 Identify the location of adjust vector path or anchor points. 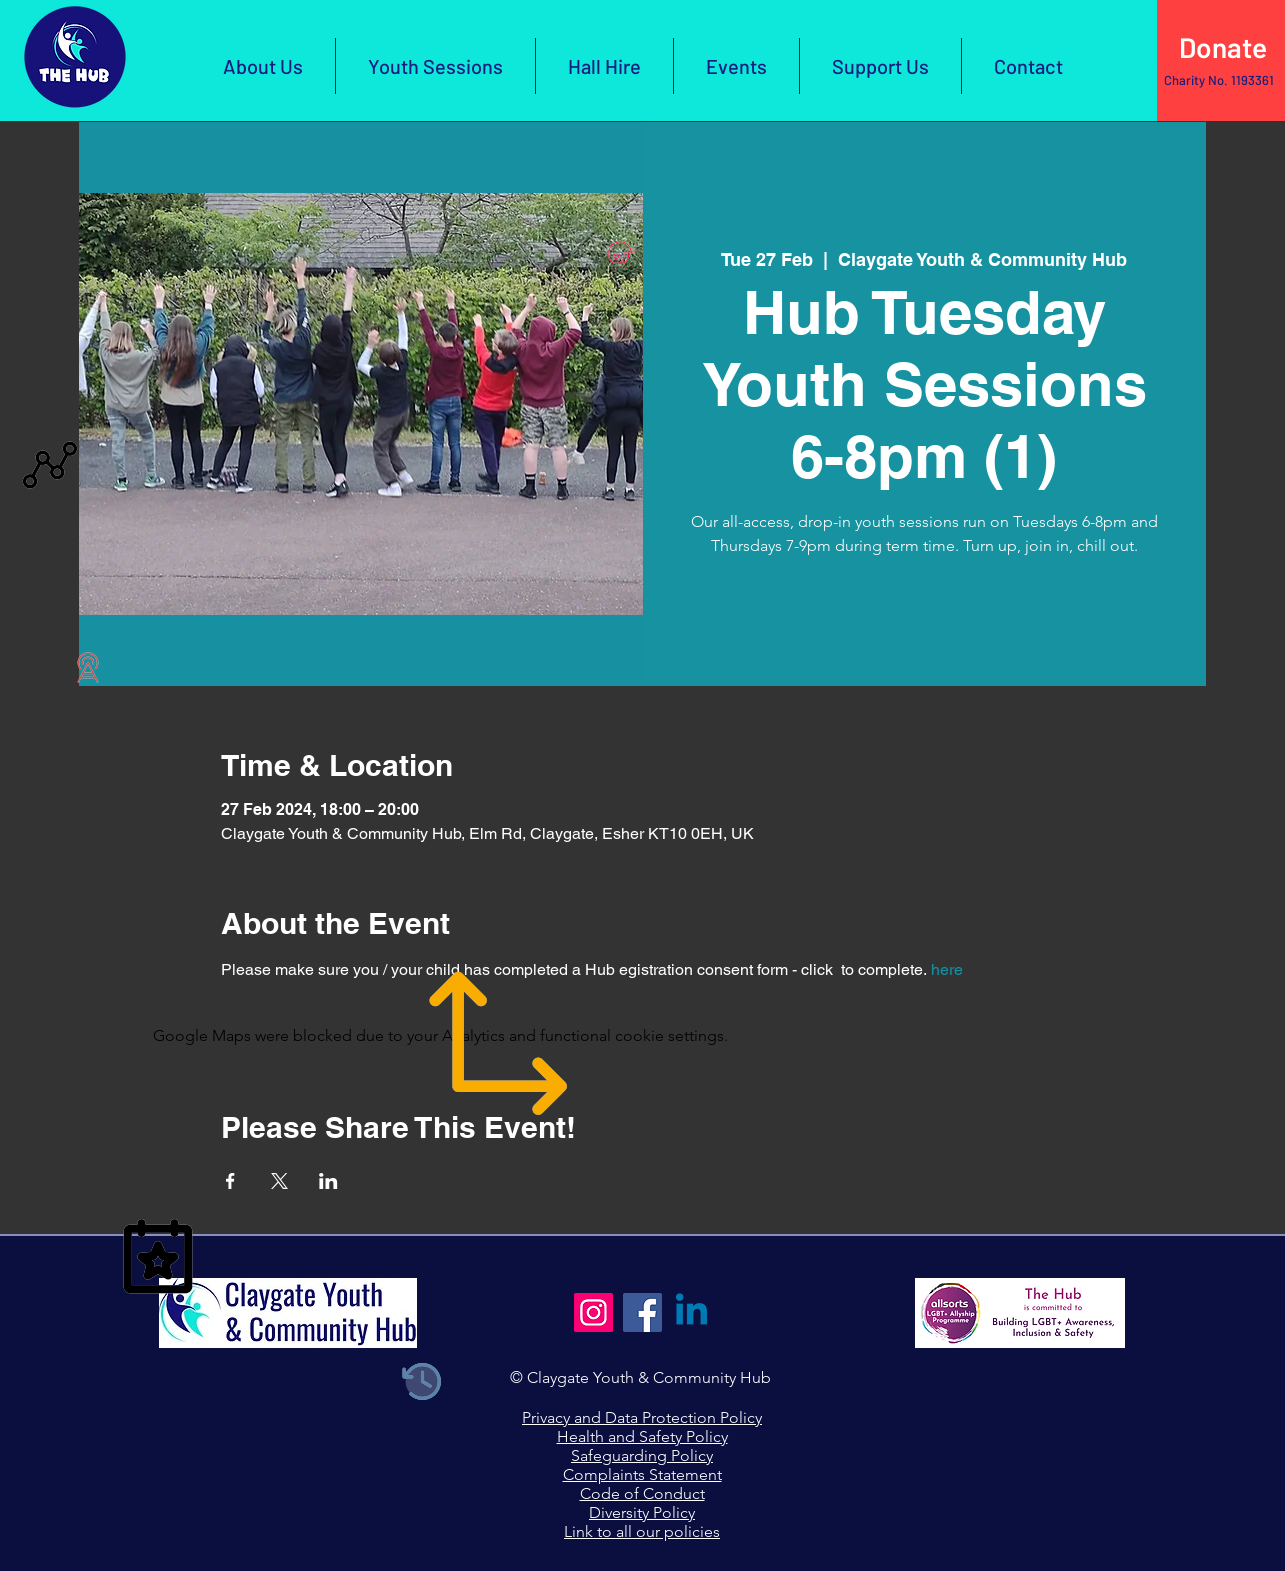
(492, 1040).